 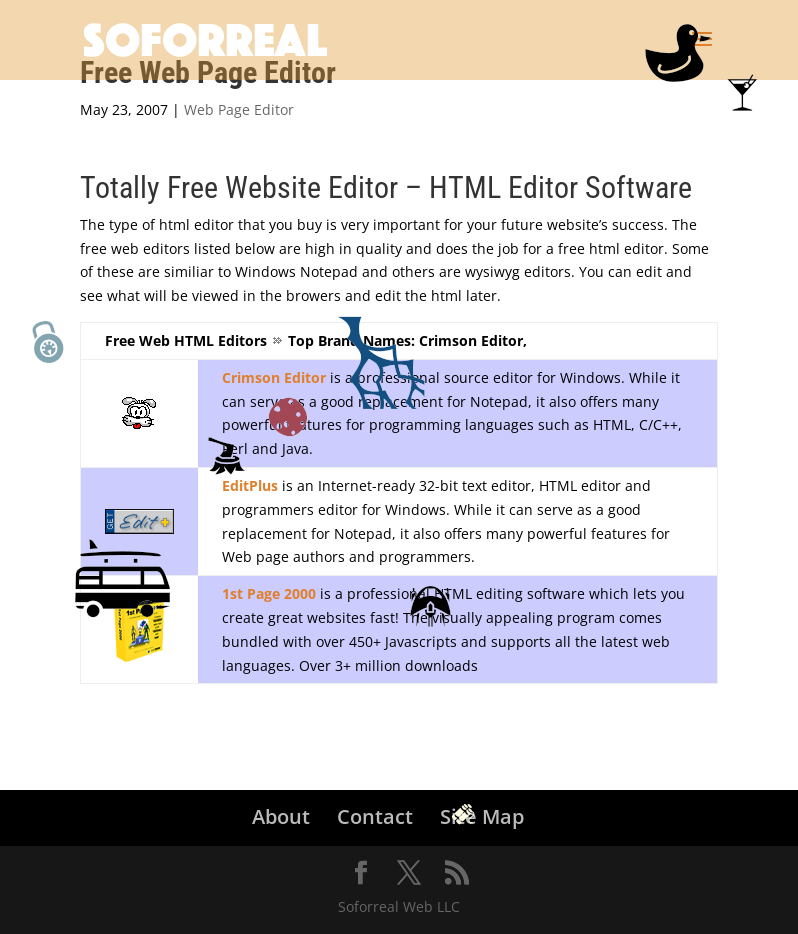 I want to click on browse surf or beach-related activities, so click(x=122, y=574).